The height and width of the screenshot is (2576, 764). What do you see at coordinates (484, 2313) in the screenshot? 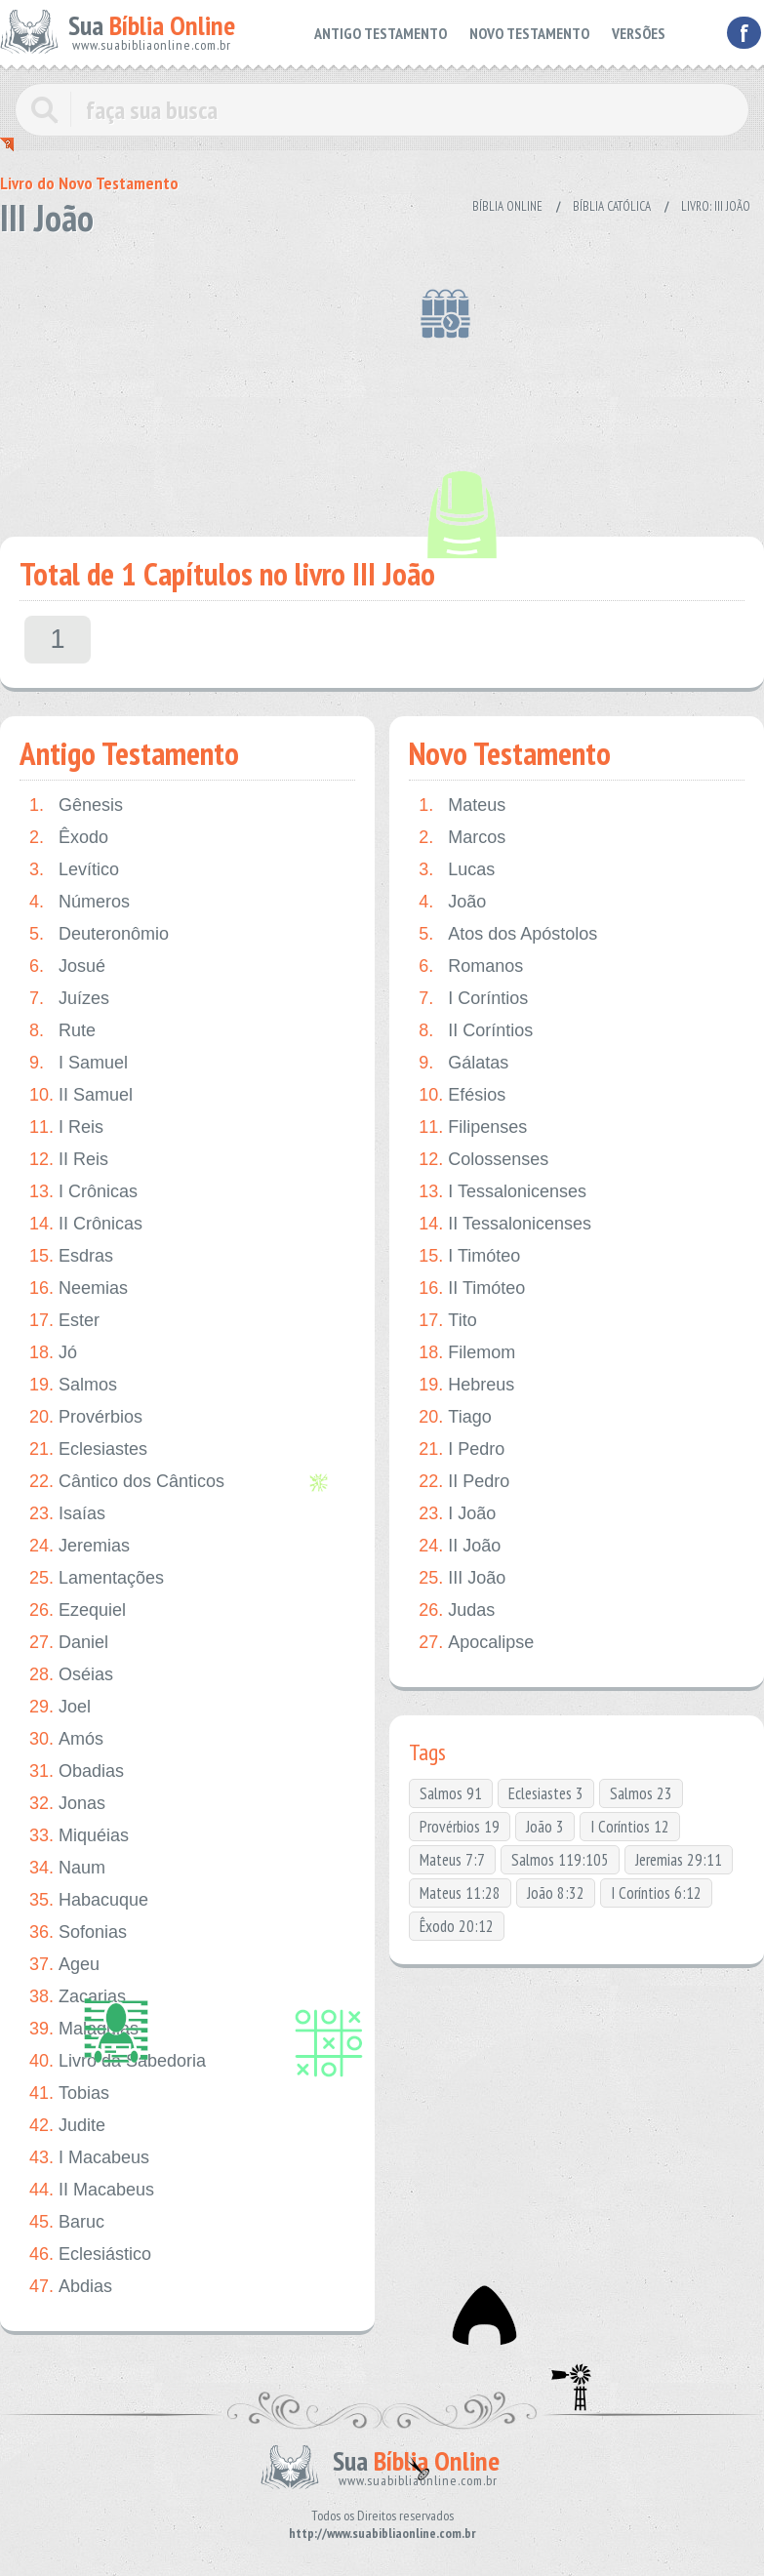
I see `onigiri or rice ball food item` at bounding box center [484, 2313].